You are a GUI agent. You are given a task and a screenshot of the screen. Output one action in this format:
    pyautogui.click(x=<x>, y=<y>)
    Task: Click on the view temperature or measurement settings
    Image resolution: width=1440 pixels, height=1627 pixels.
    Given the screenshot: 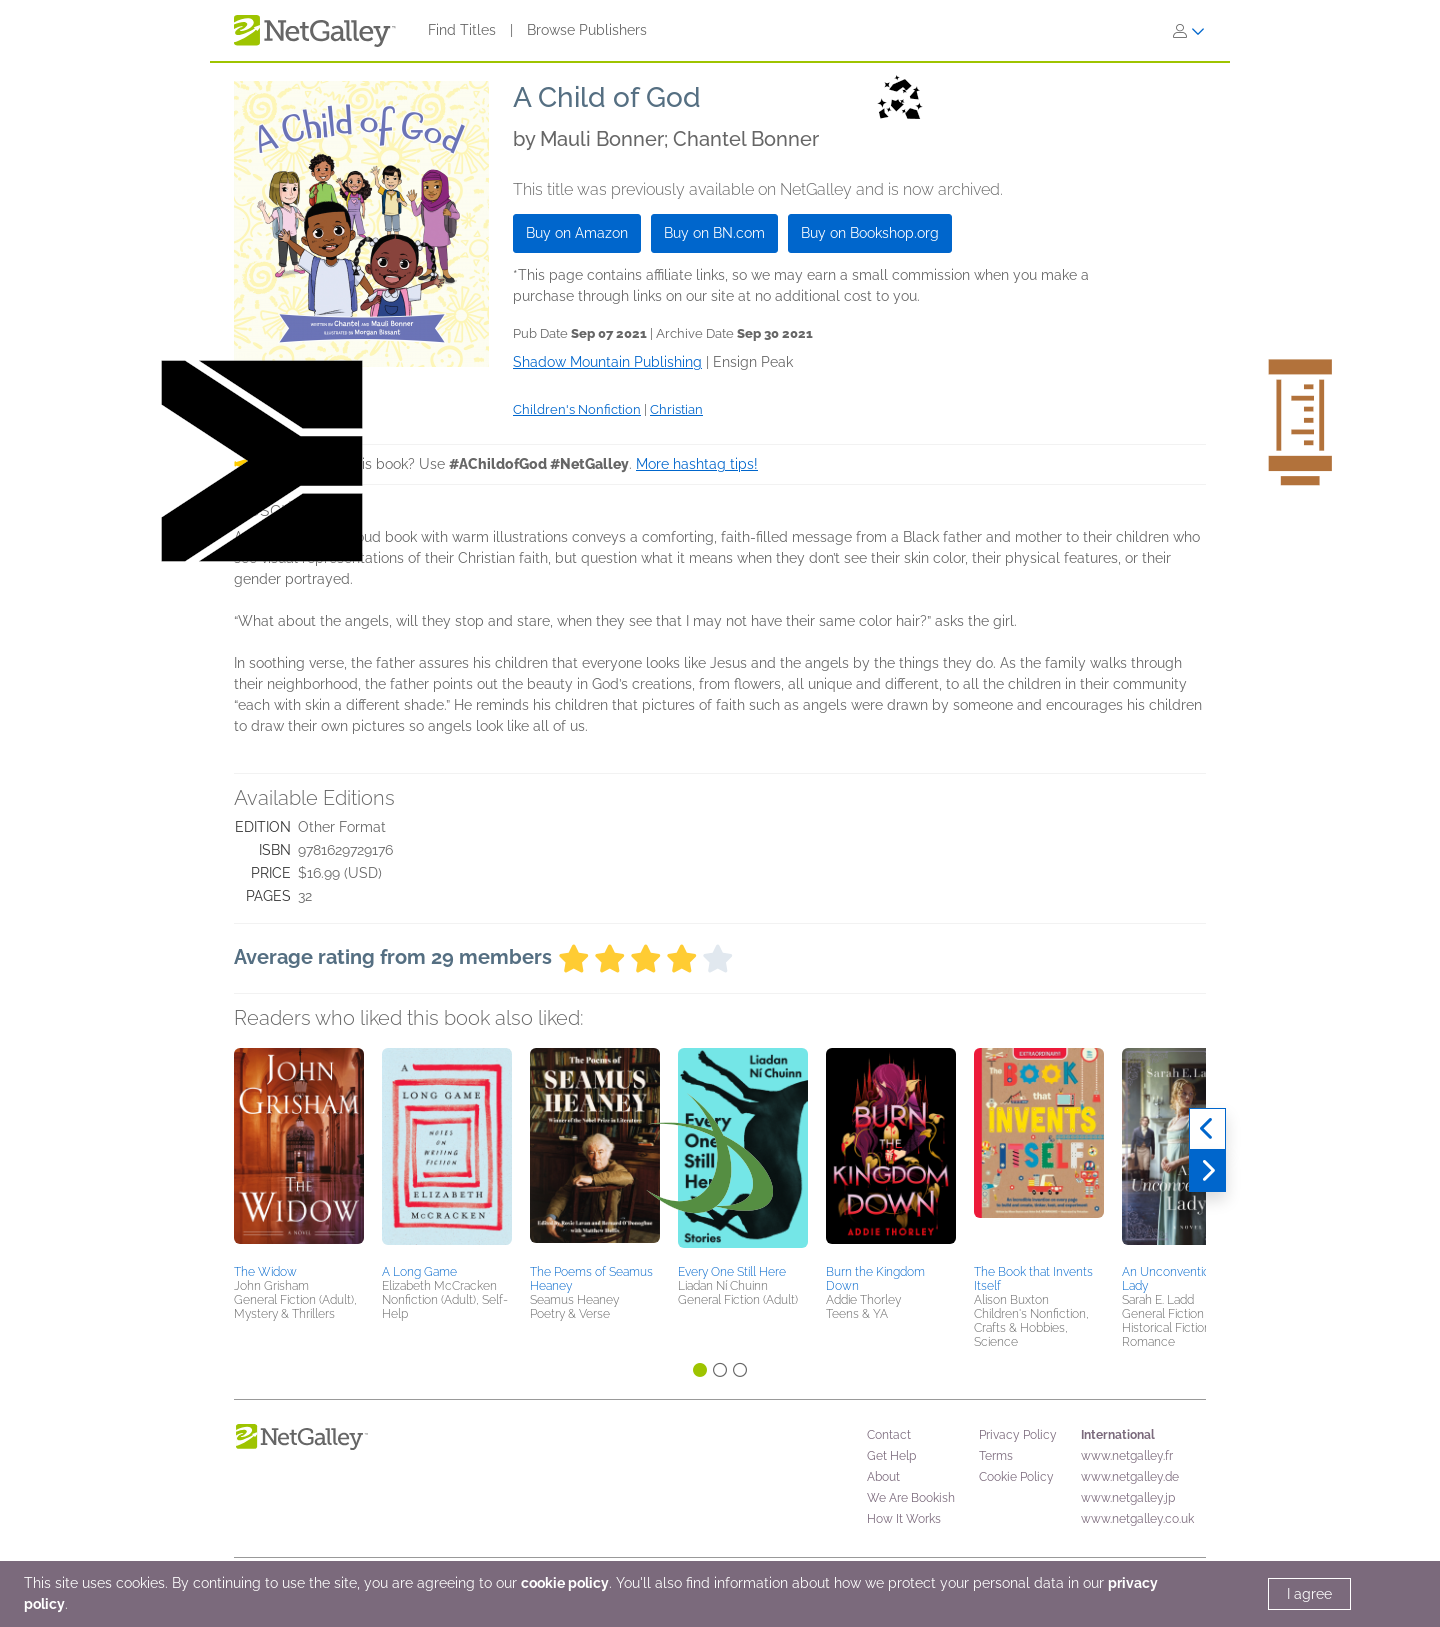 What is the action you would take?
    pyautogui.click(x=1301, y=422)
    